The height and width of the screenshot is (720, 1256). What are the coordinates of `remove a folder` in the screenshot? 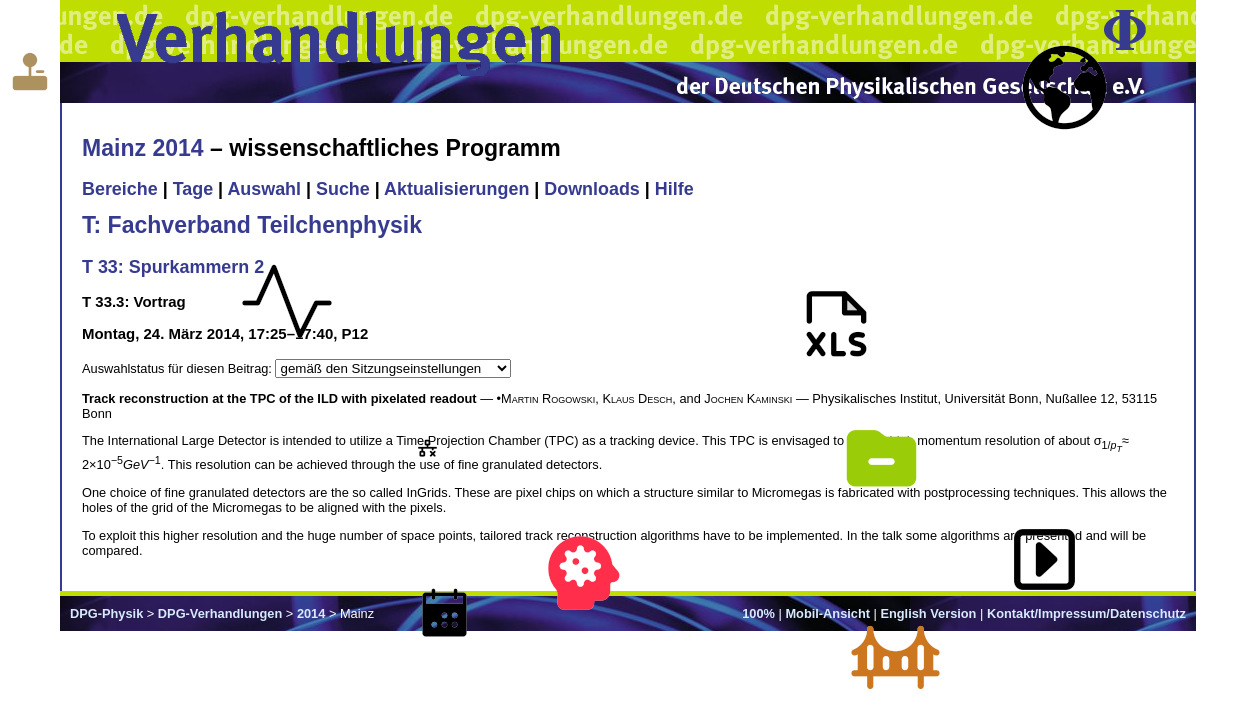 It's located at (881, 460).